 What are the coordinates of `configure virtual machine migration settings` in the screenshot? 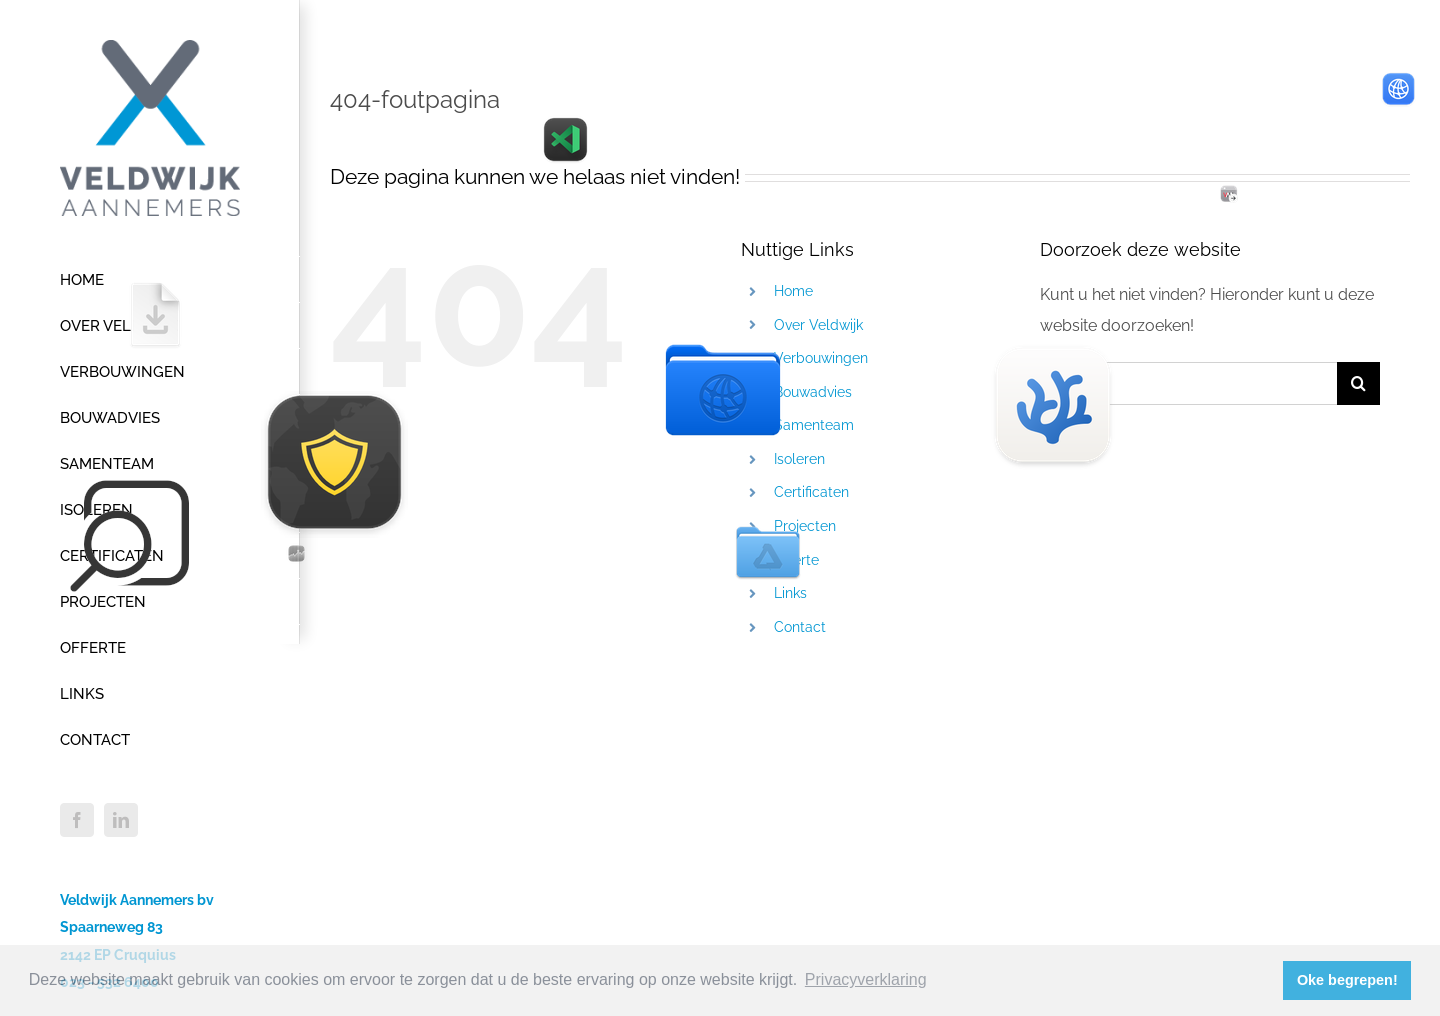 It's located at (1229, 194).